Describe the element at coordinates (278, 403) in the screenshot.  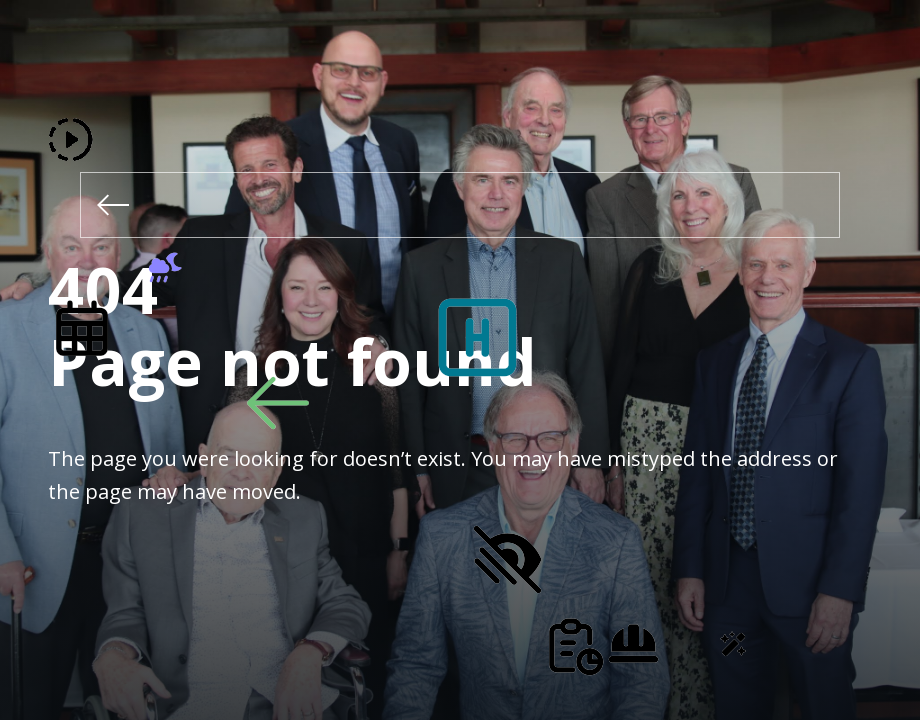
I see `go back to the previous screen` at that location.